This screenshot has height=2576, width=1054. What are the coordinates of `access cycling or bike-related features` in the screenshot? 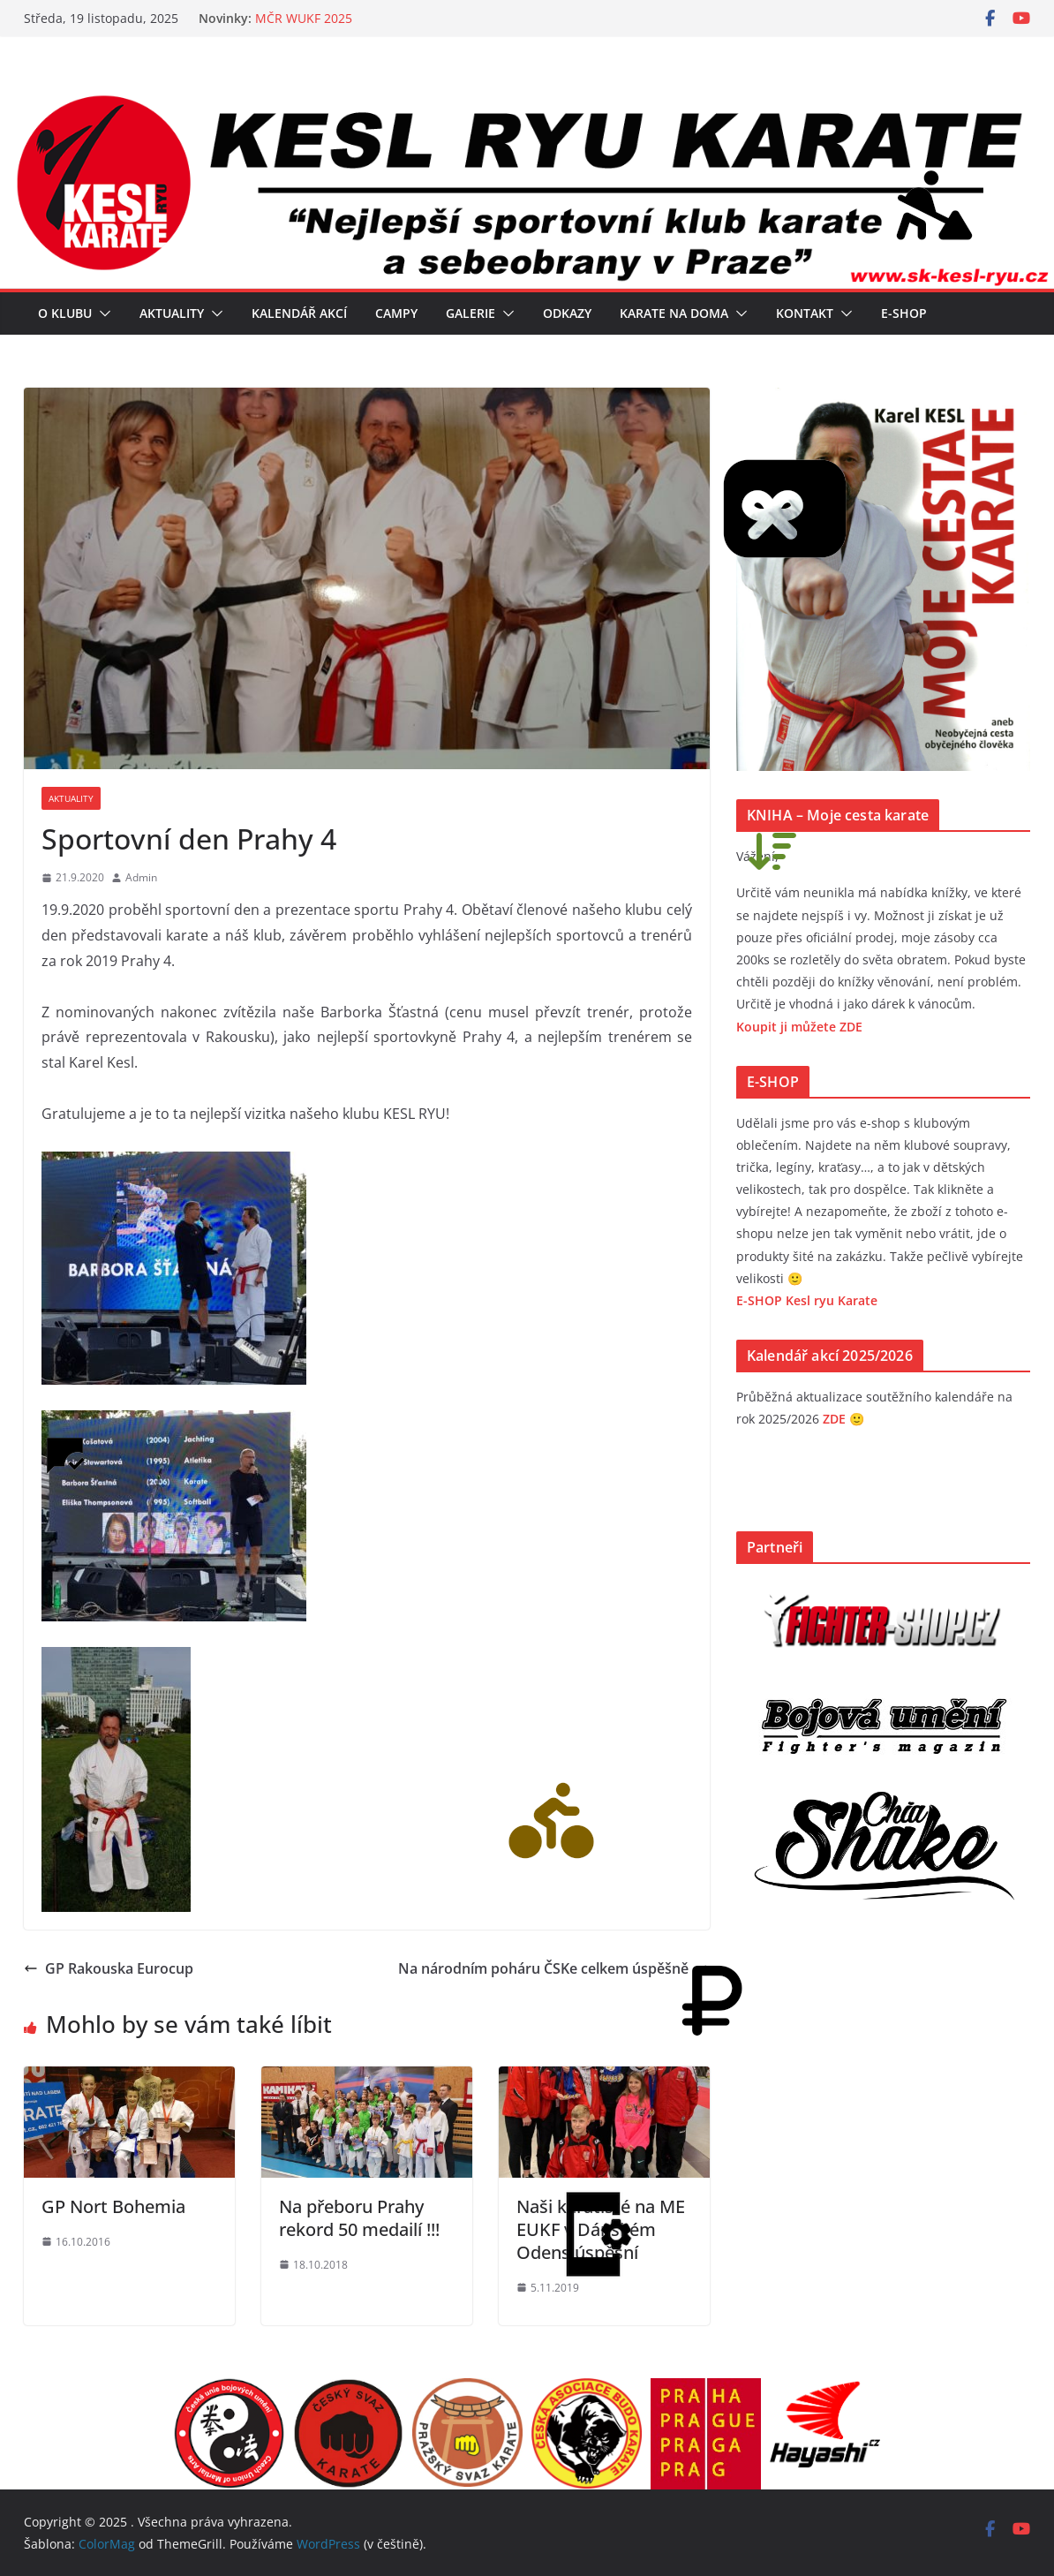 It's located at (551, 1820).